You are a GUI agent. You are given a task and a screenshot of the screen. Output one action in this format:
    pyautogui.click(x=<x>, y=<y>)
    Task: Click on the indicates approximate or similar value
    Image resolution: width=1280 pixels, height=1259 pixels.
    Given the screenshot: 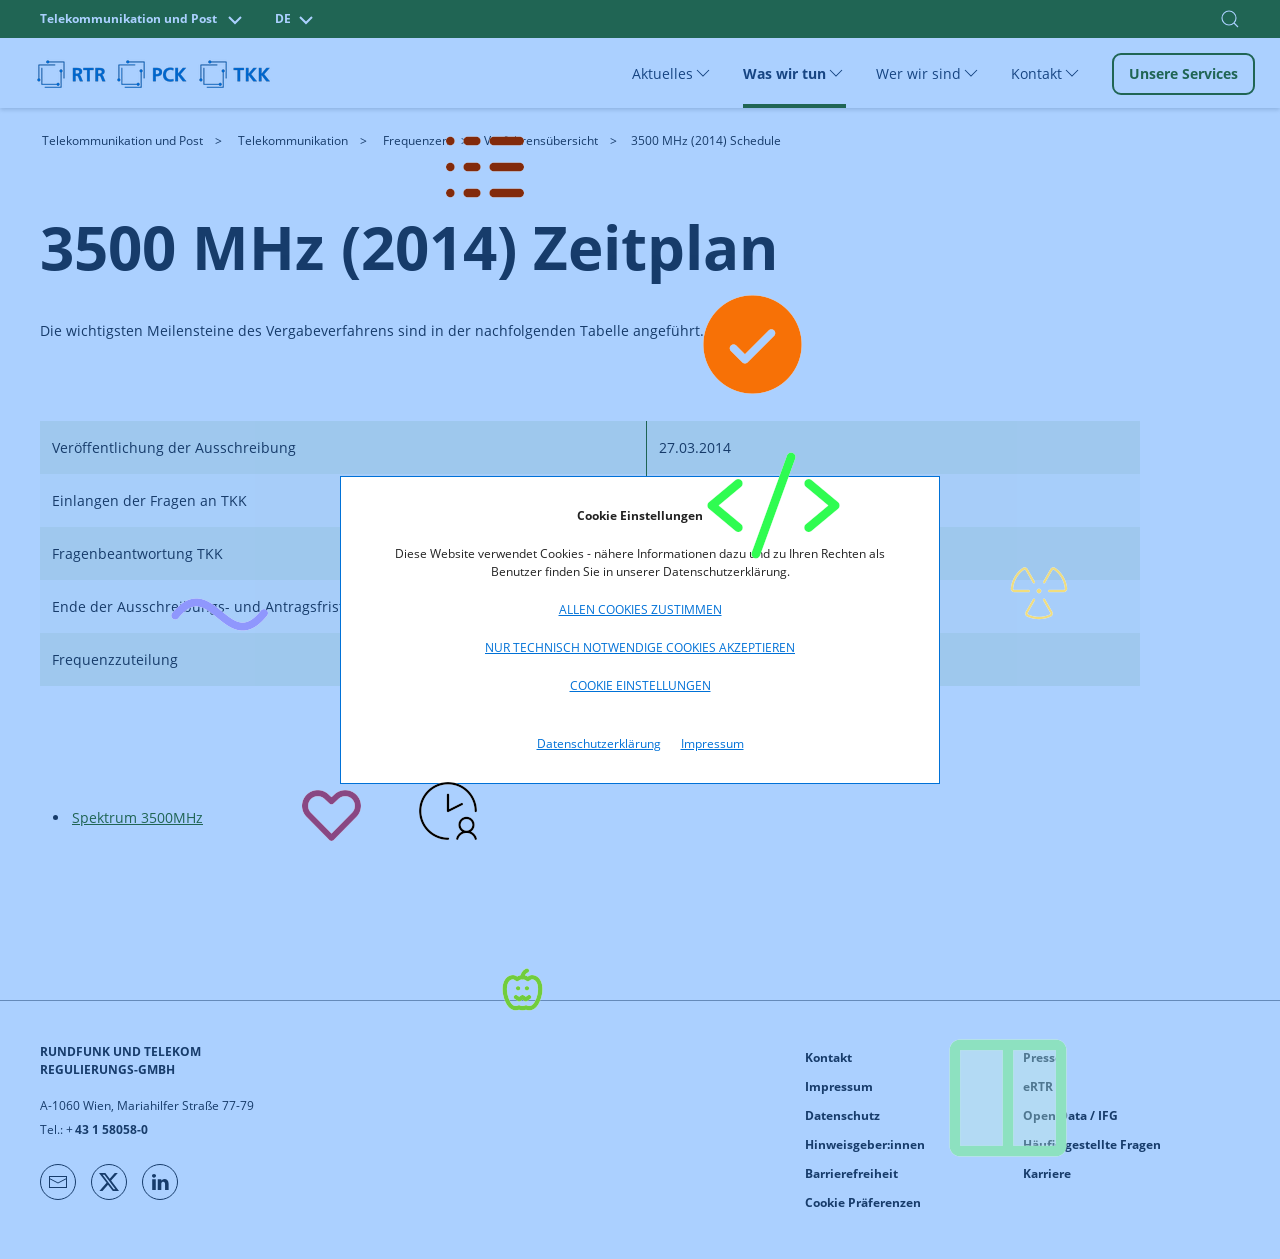 What is the action you would take?
    pyautogui.click(x=219, y=614)
    